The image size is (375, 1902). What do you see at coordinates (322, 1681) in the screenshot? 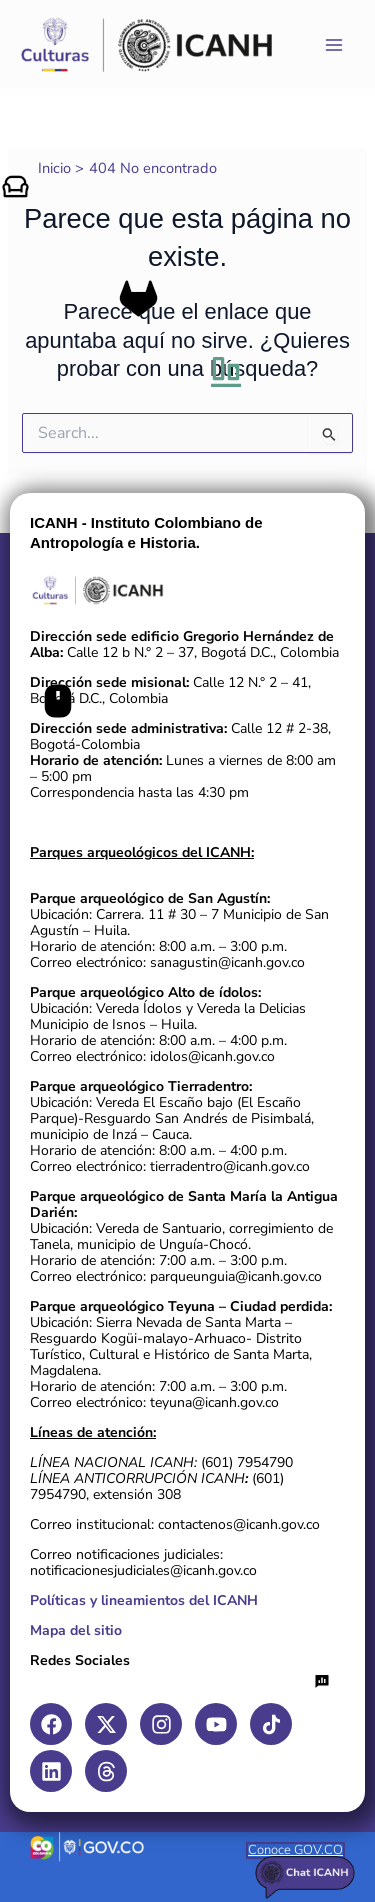
I see `view poll results in a conversation` at bounding box center [322, 1681].